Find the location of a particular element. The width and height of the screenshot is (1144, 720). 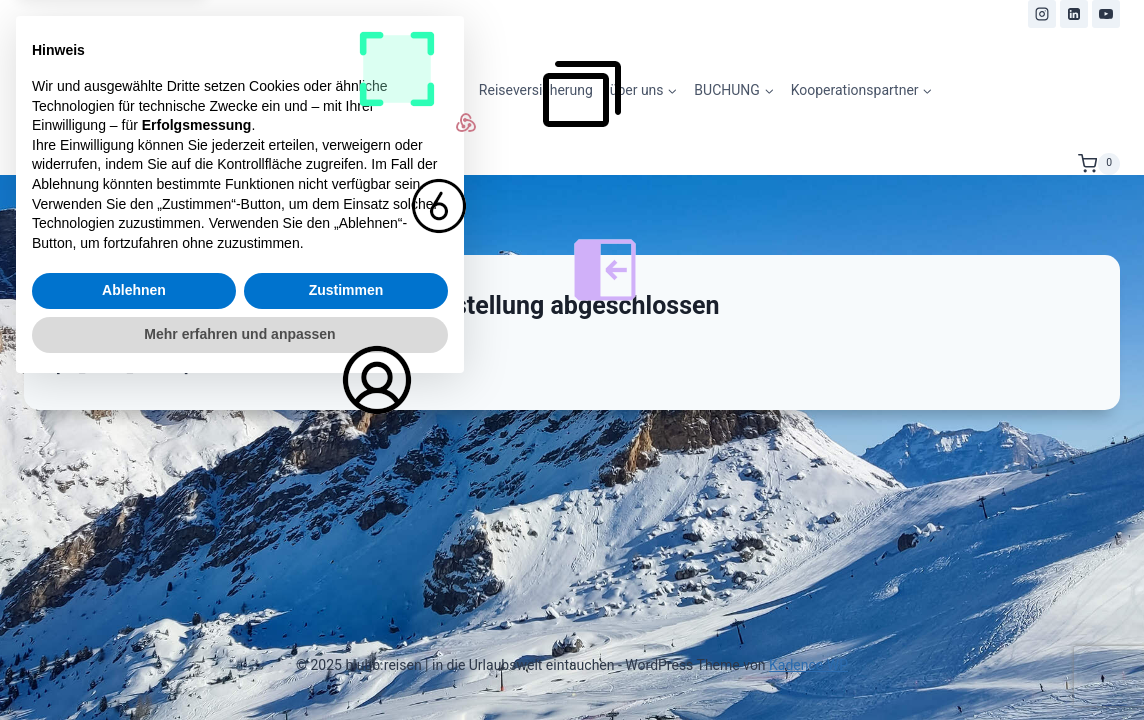

indicates step six in a numbered sequence is located at coordinates (439, 206).